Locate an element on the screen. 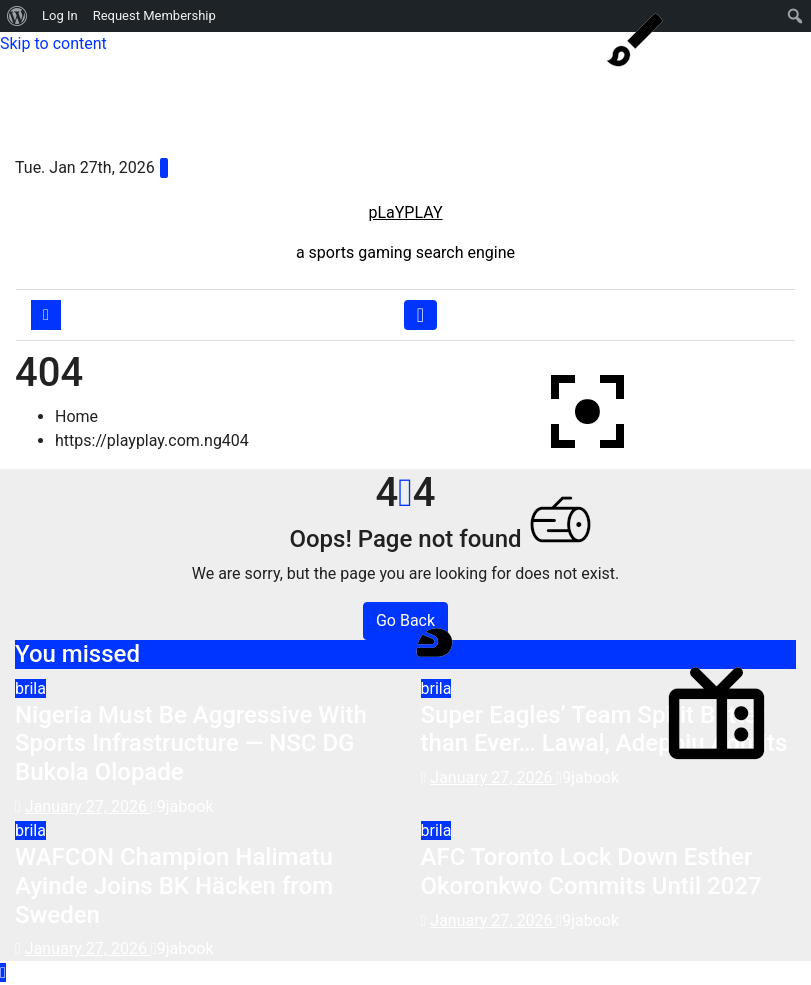 This screenshot has width=811, height=985. access motorsports or racing content is located at coordinates (434, 642).